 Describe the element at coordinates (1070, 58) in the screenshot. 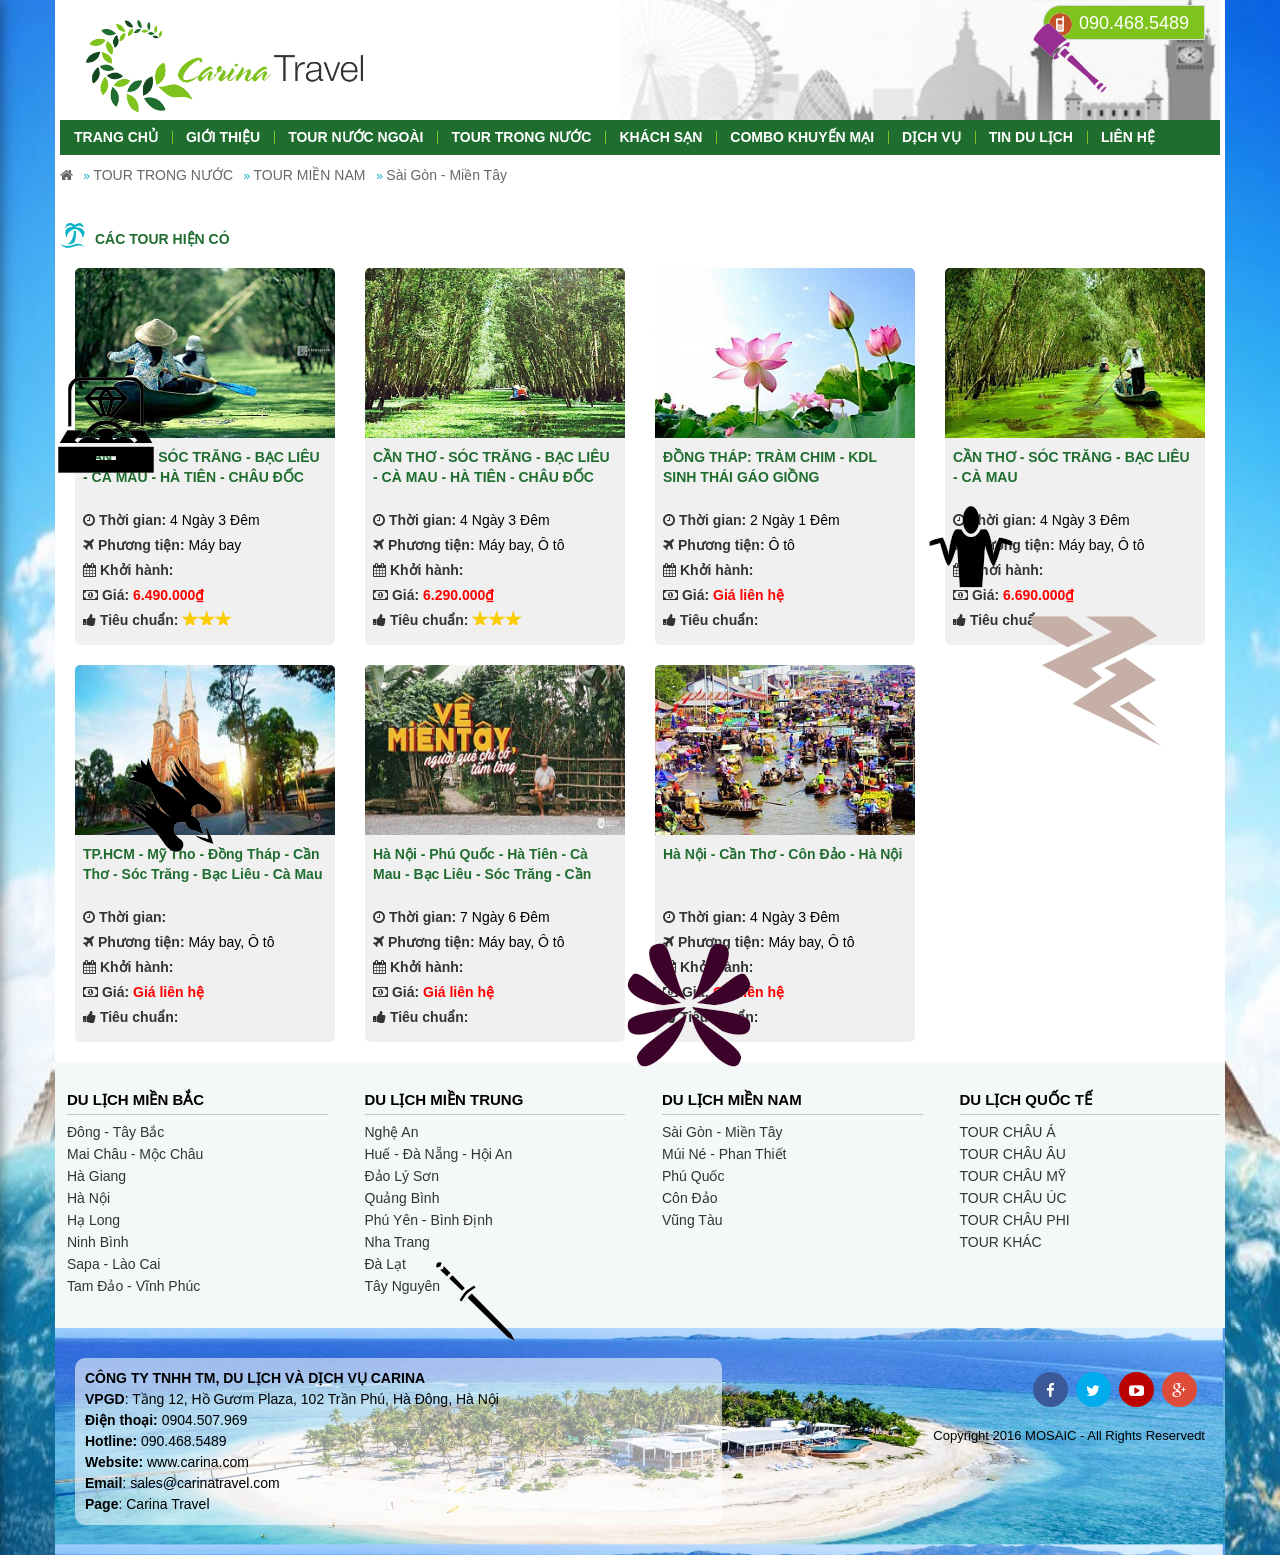

I see `equip stick grenade weapon` at that location.